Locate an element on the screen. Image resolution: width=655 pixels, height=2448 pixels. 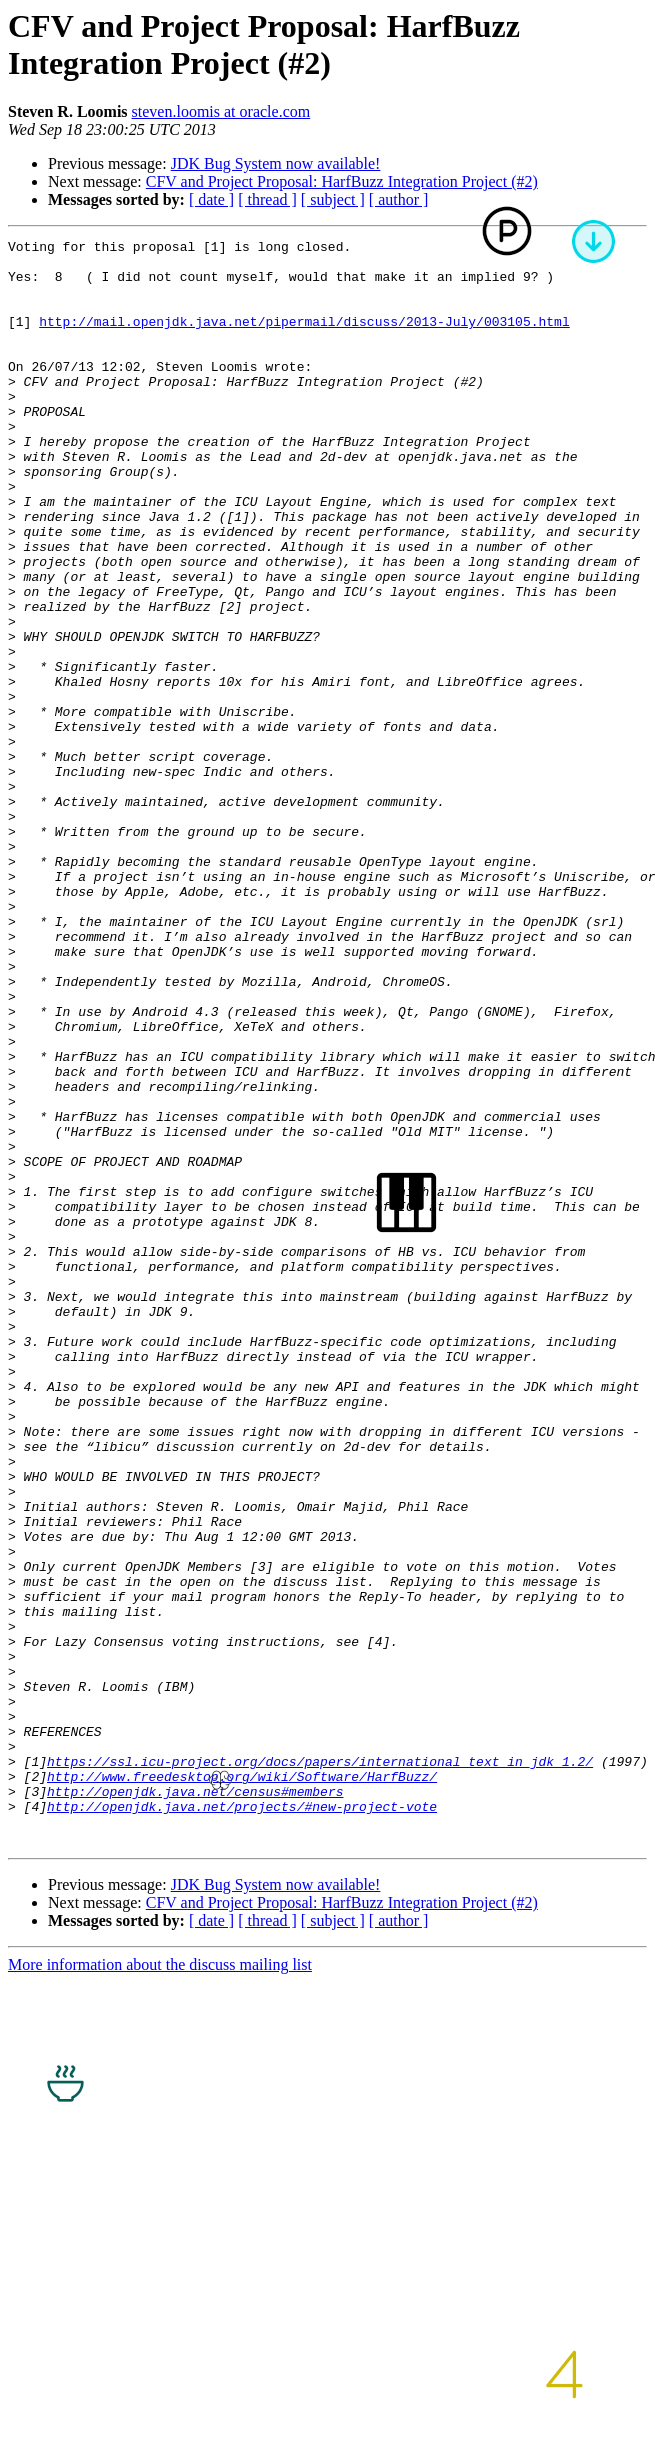
download file or content is located at coordinates (593, 241).